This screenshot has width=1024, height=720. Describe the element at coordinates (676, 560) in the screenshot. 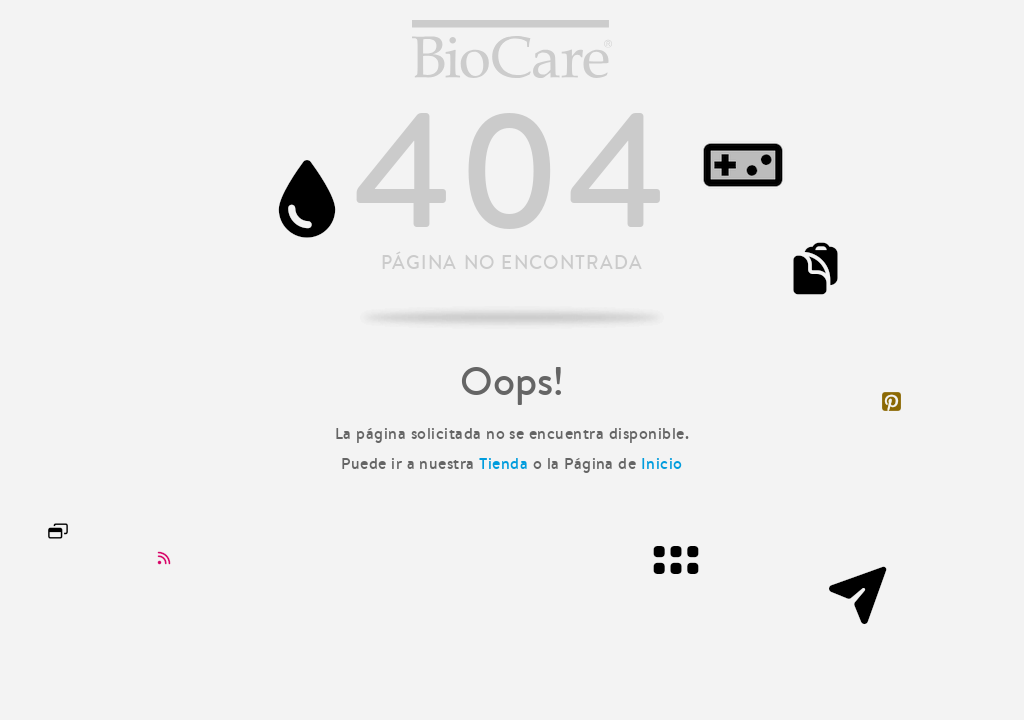

I see `drag to reorder or rearrange items` at that location.